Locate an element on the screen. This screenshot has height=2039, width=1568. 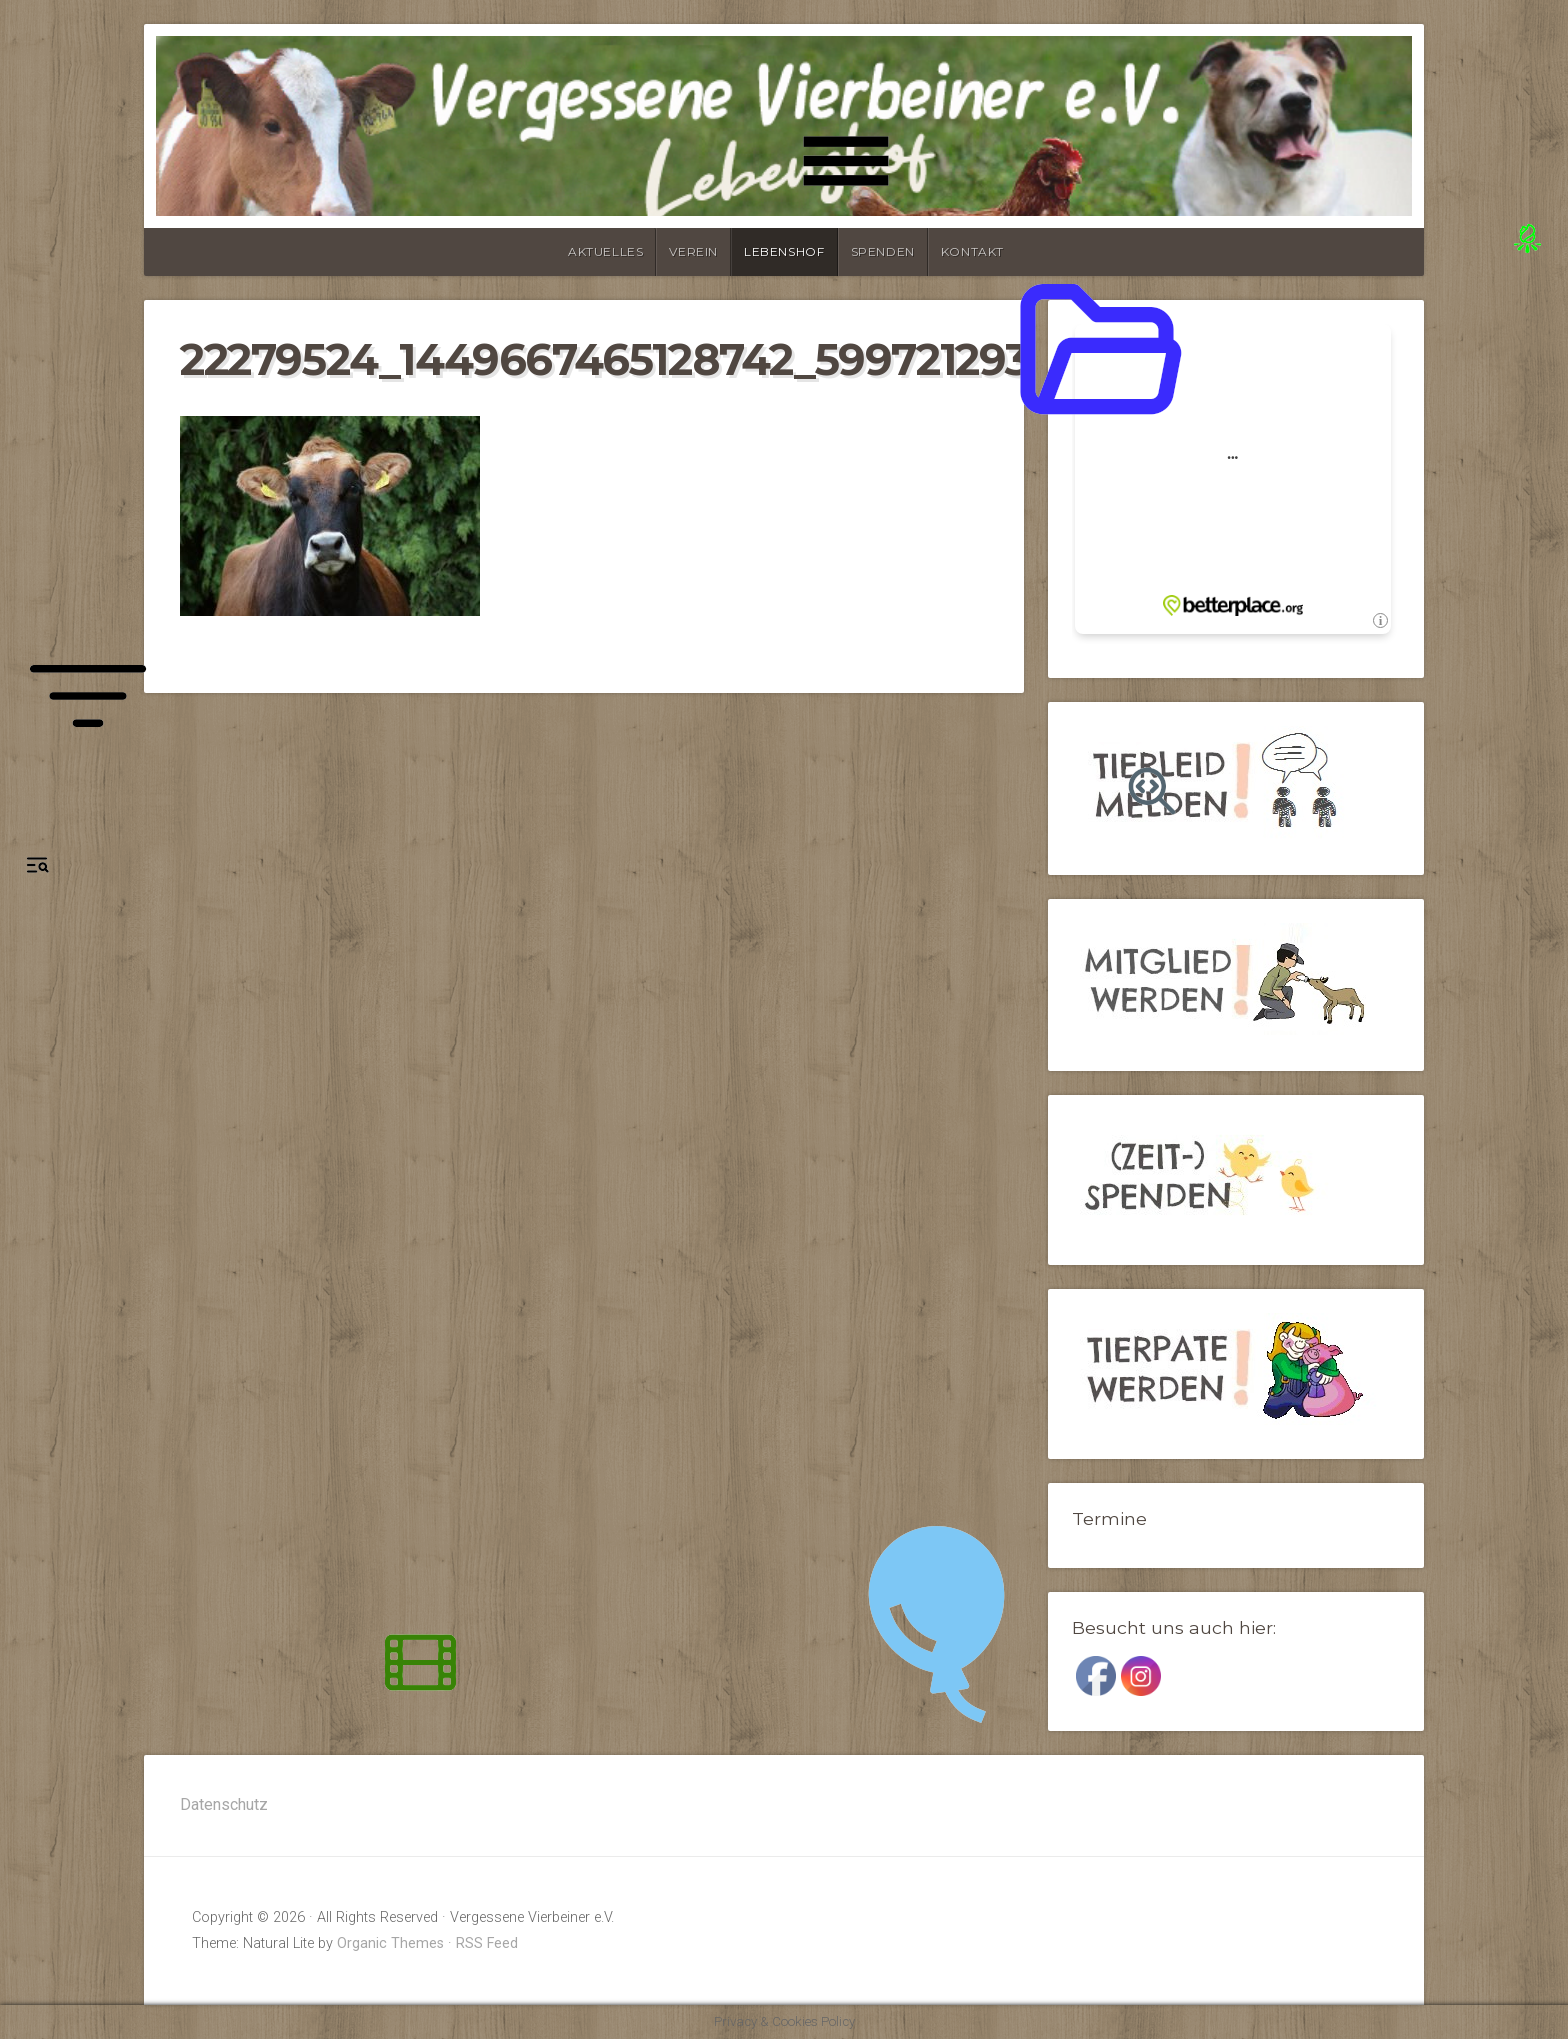
access campfire or outdoor activity features is located at coordinates (1527, 238).